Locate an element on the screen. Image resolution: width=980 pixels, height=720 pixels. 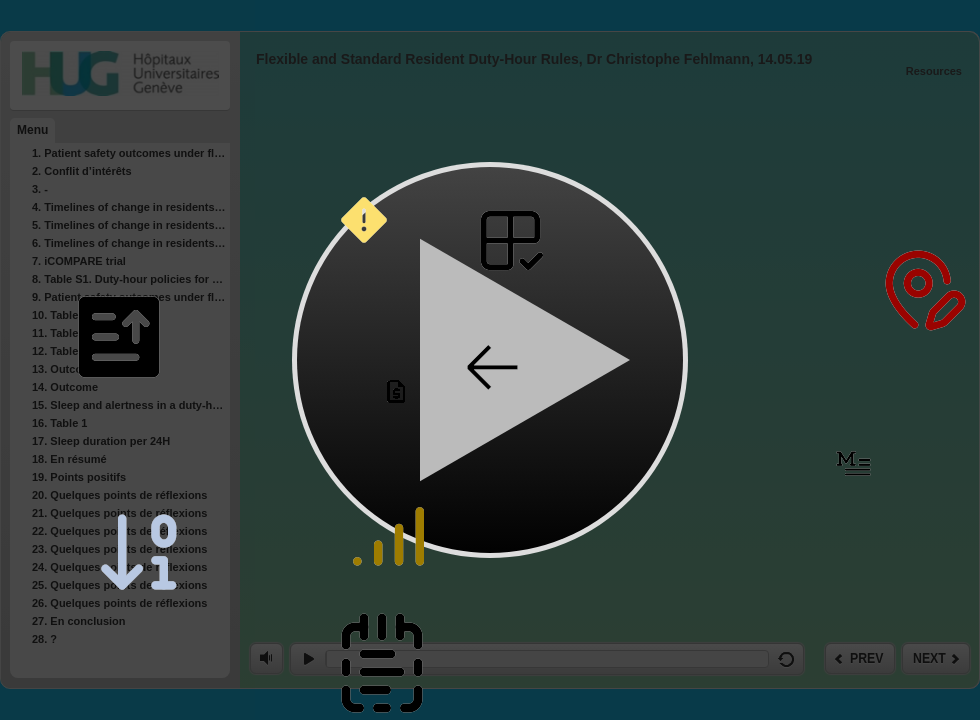
indicates all items in a grid view are selected is located at coordinates (510, 240).